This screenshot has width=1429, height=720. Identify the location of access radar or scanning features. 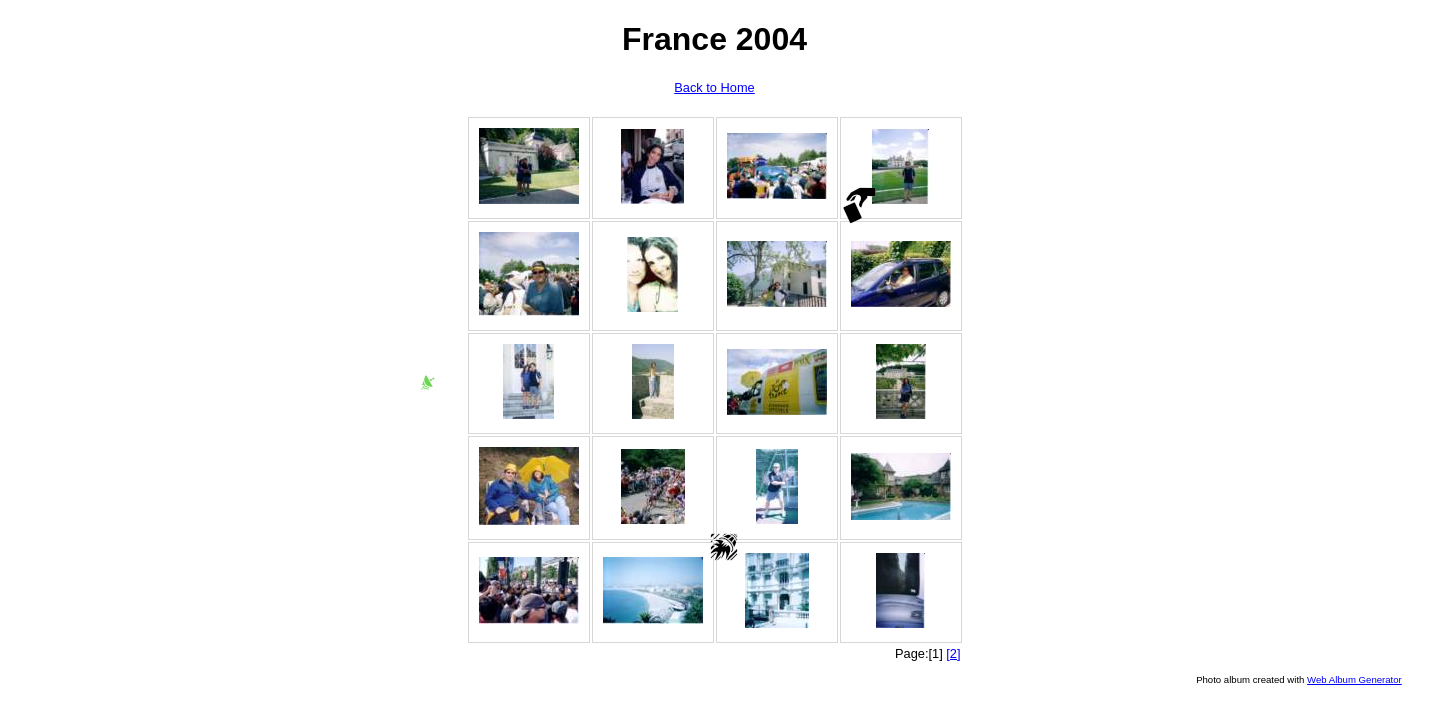
(427, 382).